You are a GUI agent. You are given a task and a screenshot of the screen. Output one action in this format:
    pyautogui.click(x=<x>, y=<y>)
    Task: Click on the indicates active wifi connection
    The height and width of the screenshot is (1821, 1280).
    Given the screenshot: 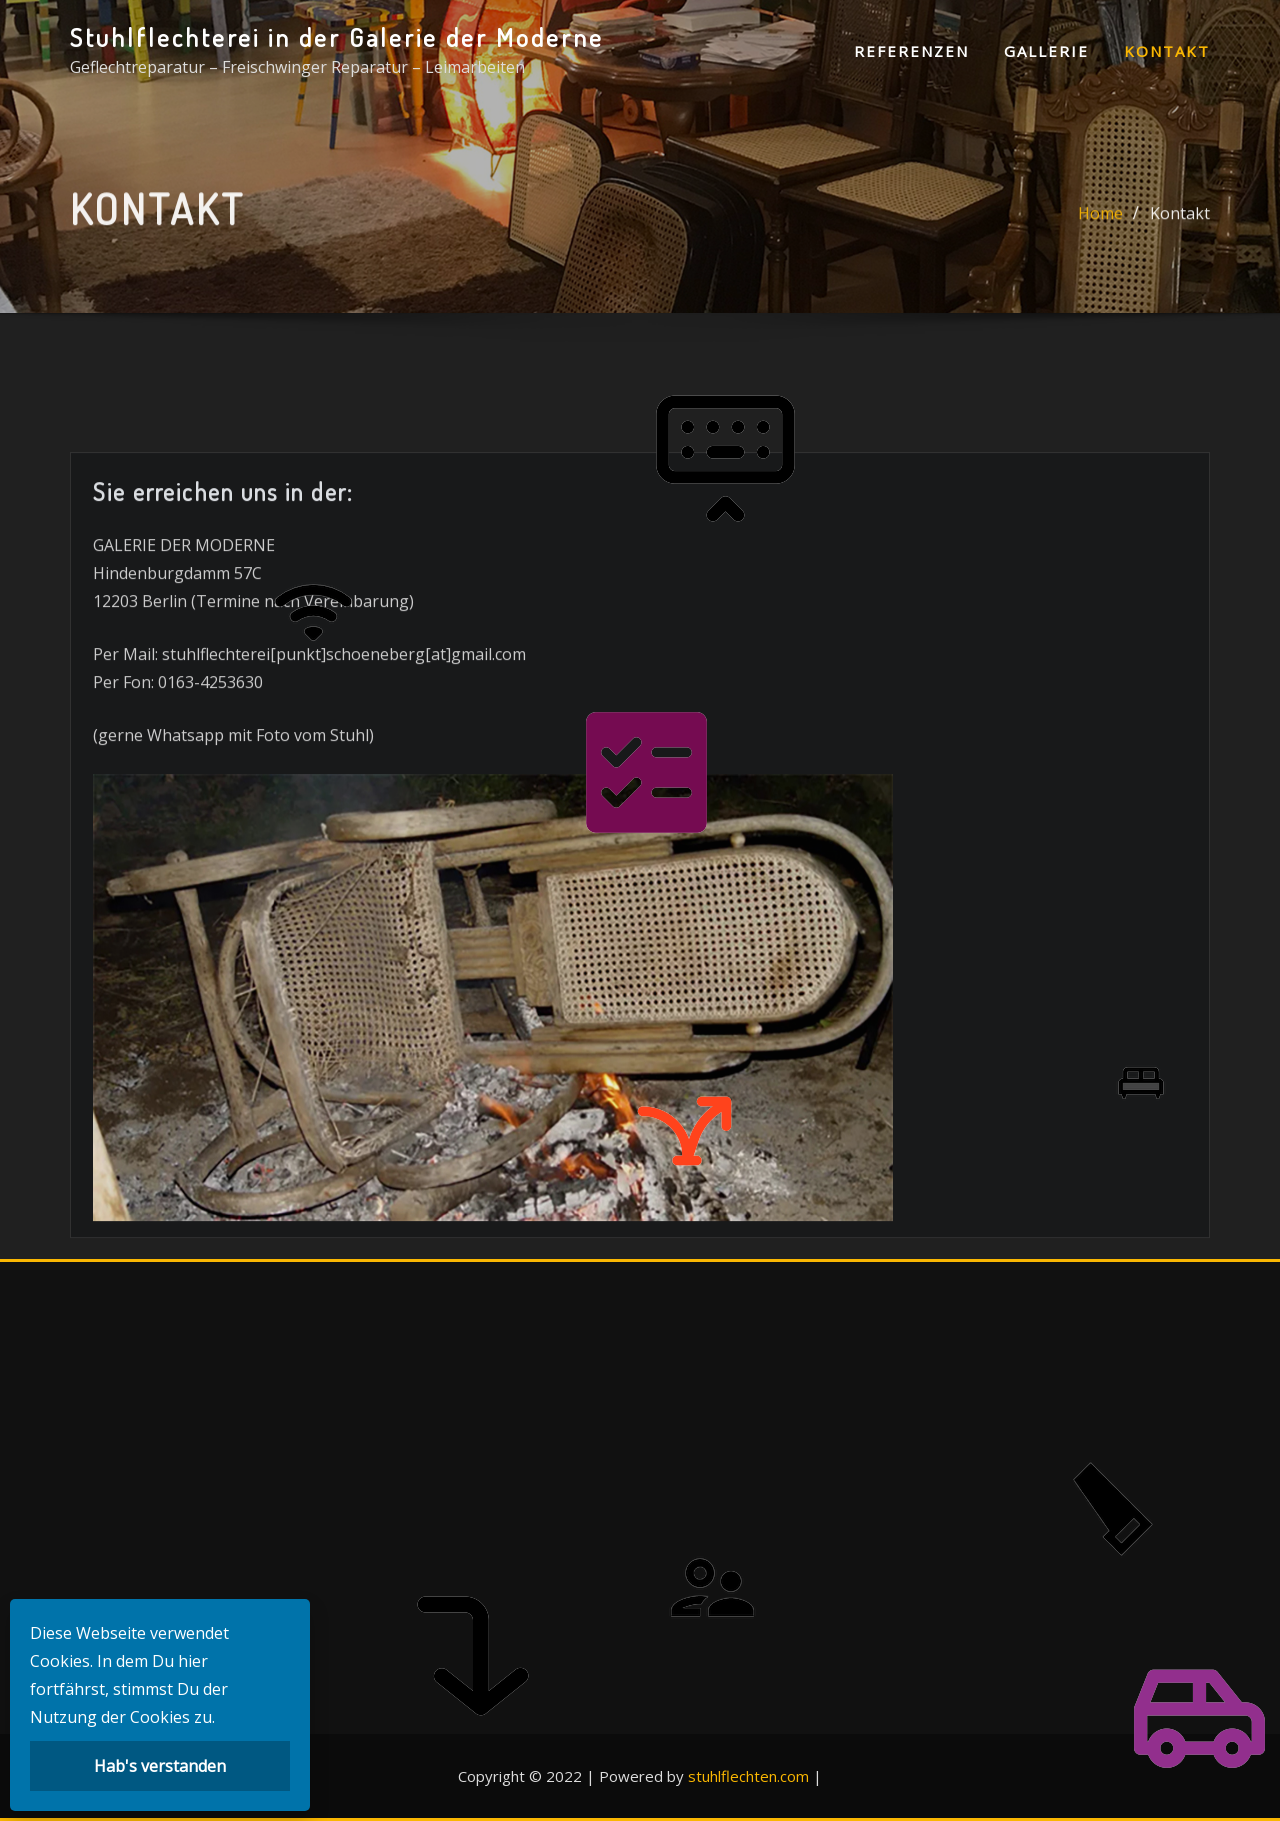 What is the action you would take?
    pyautogui.click(x=313, y=612)
    